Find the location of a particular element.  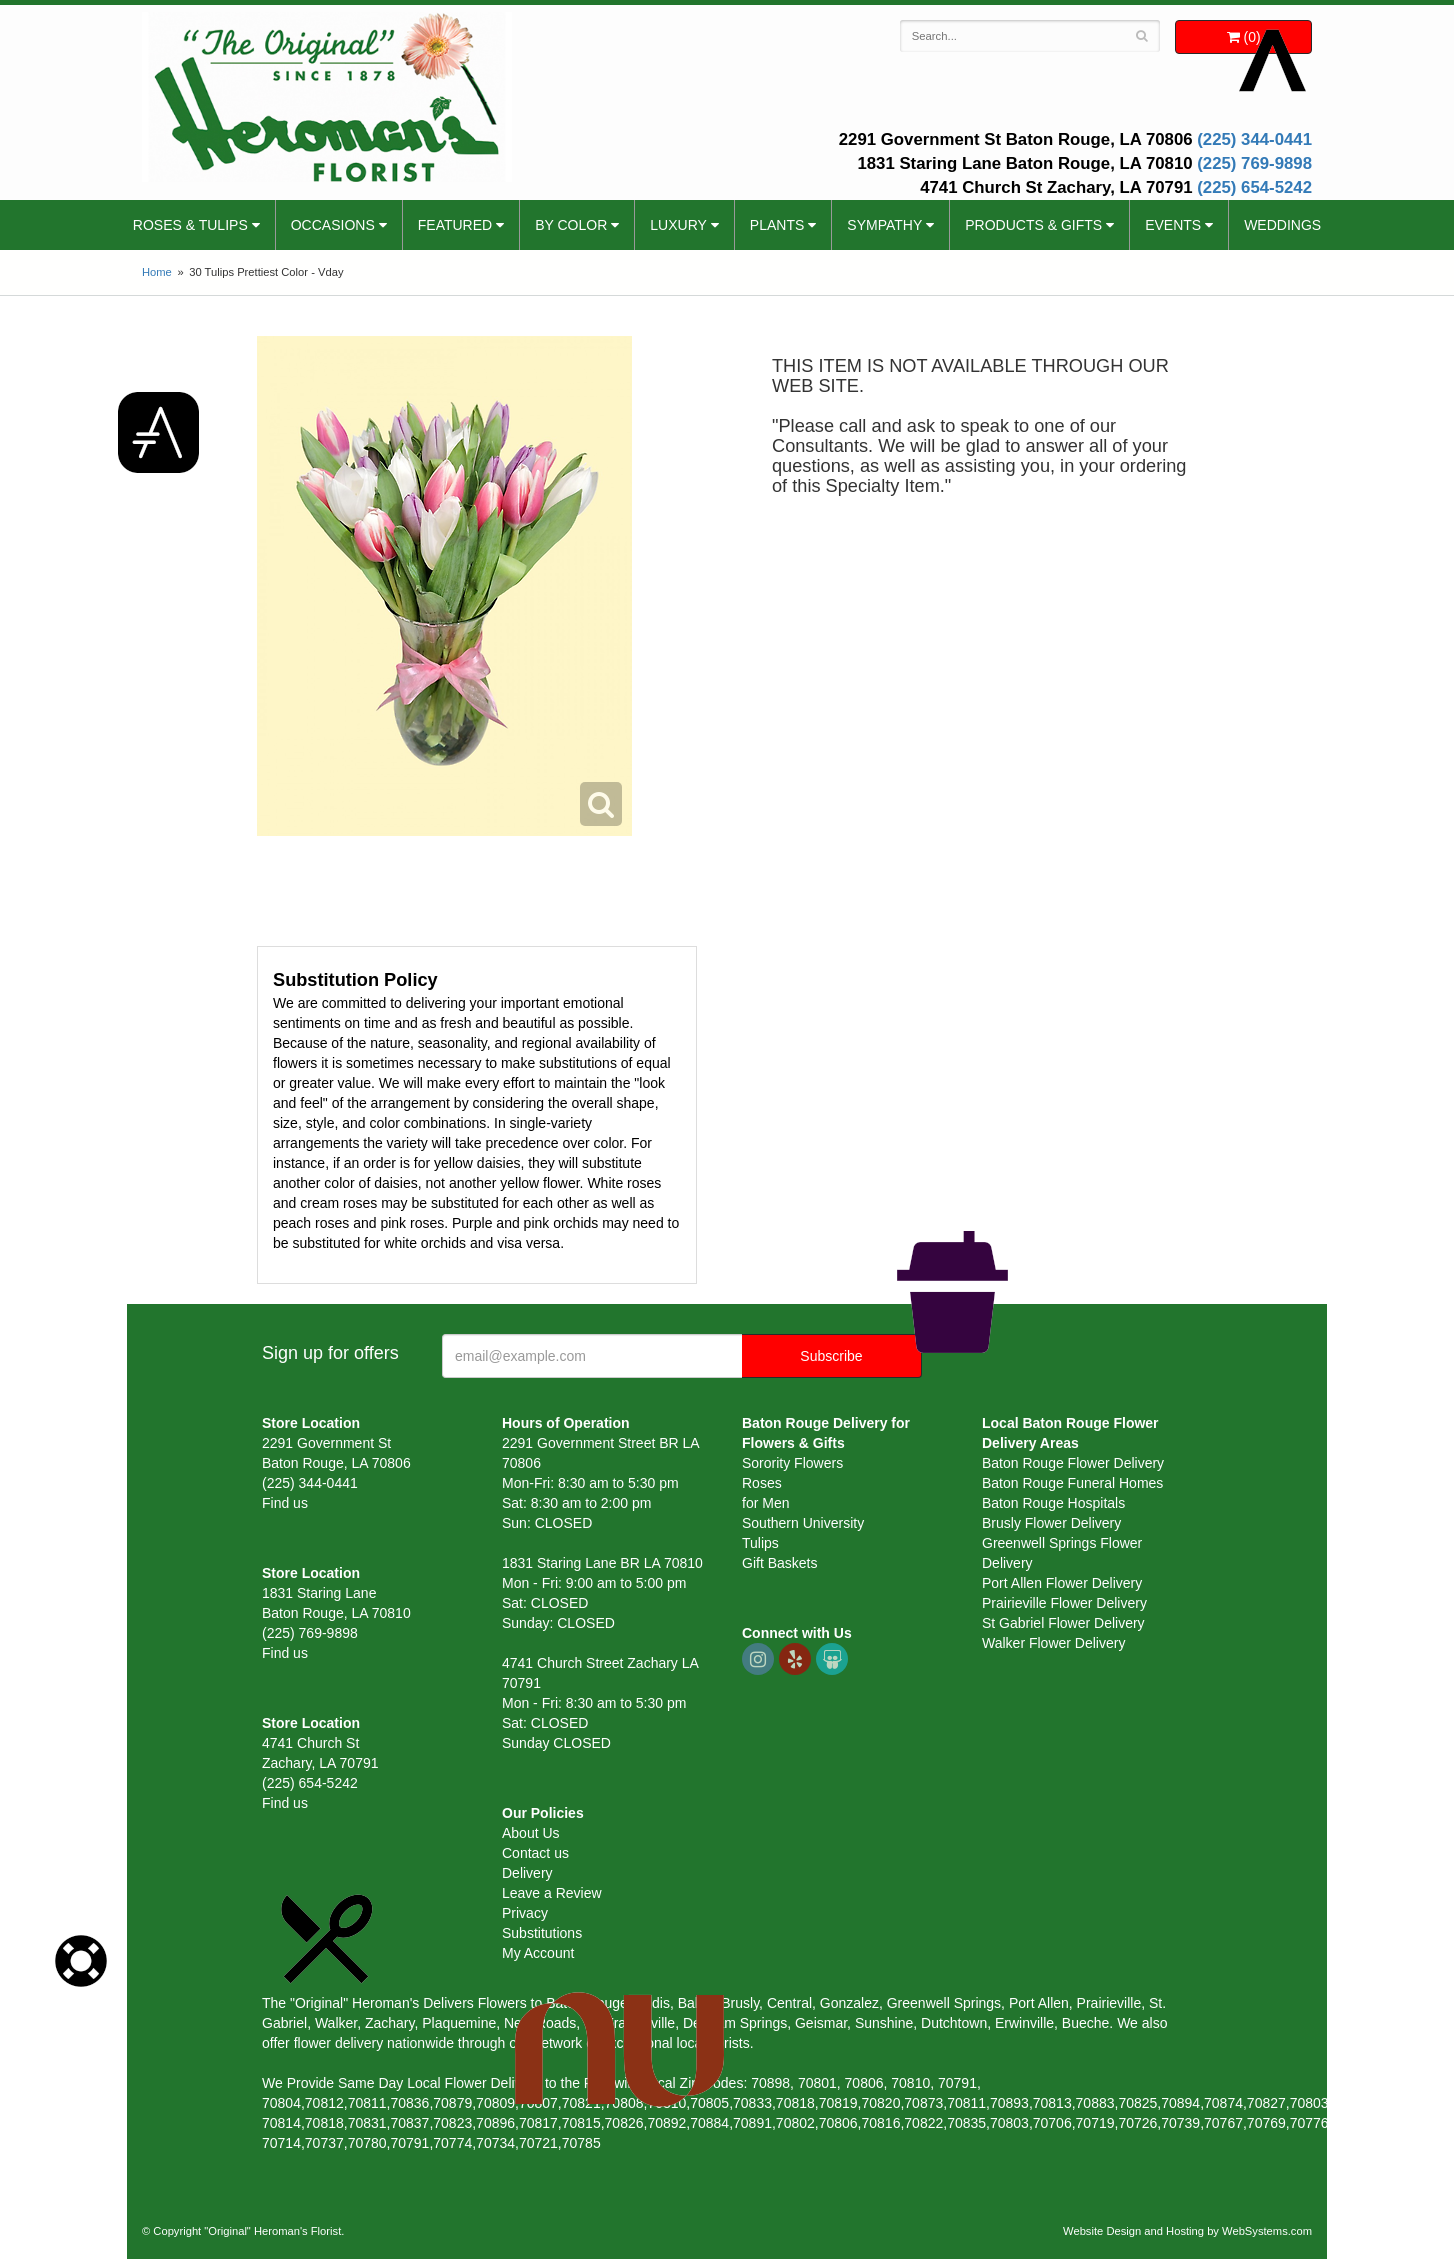

open the Nubank app is located at coordinates (619, 2049).